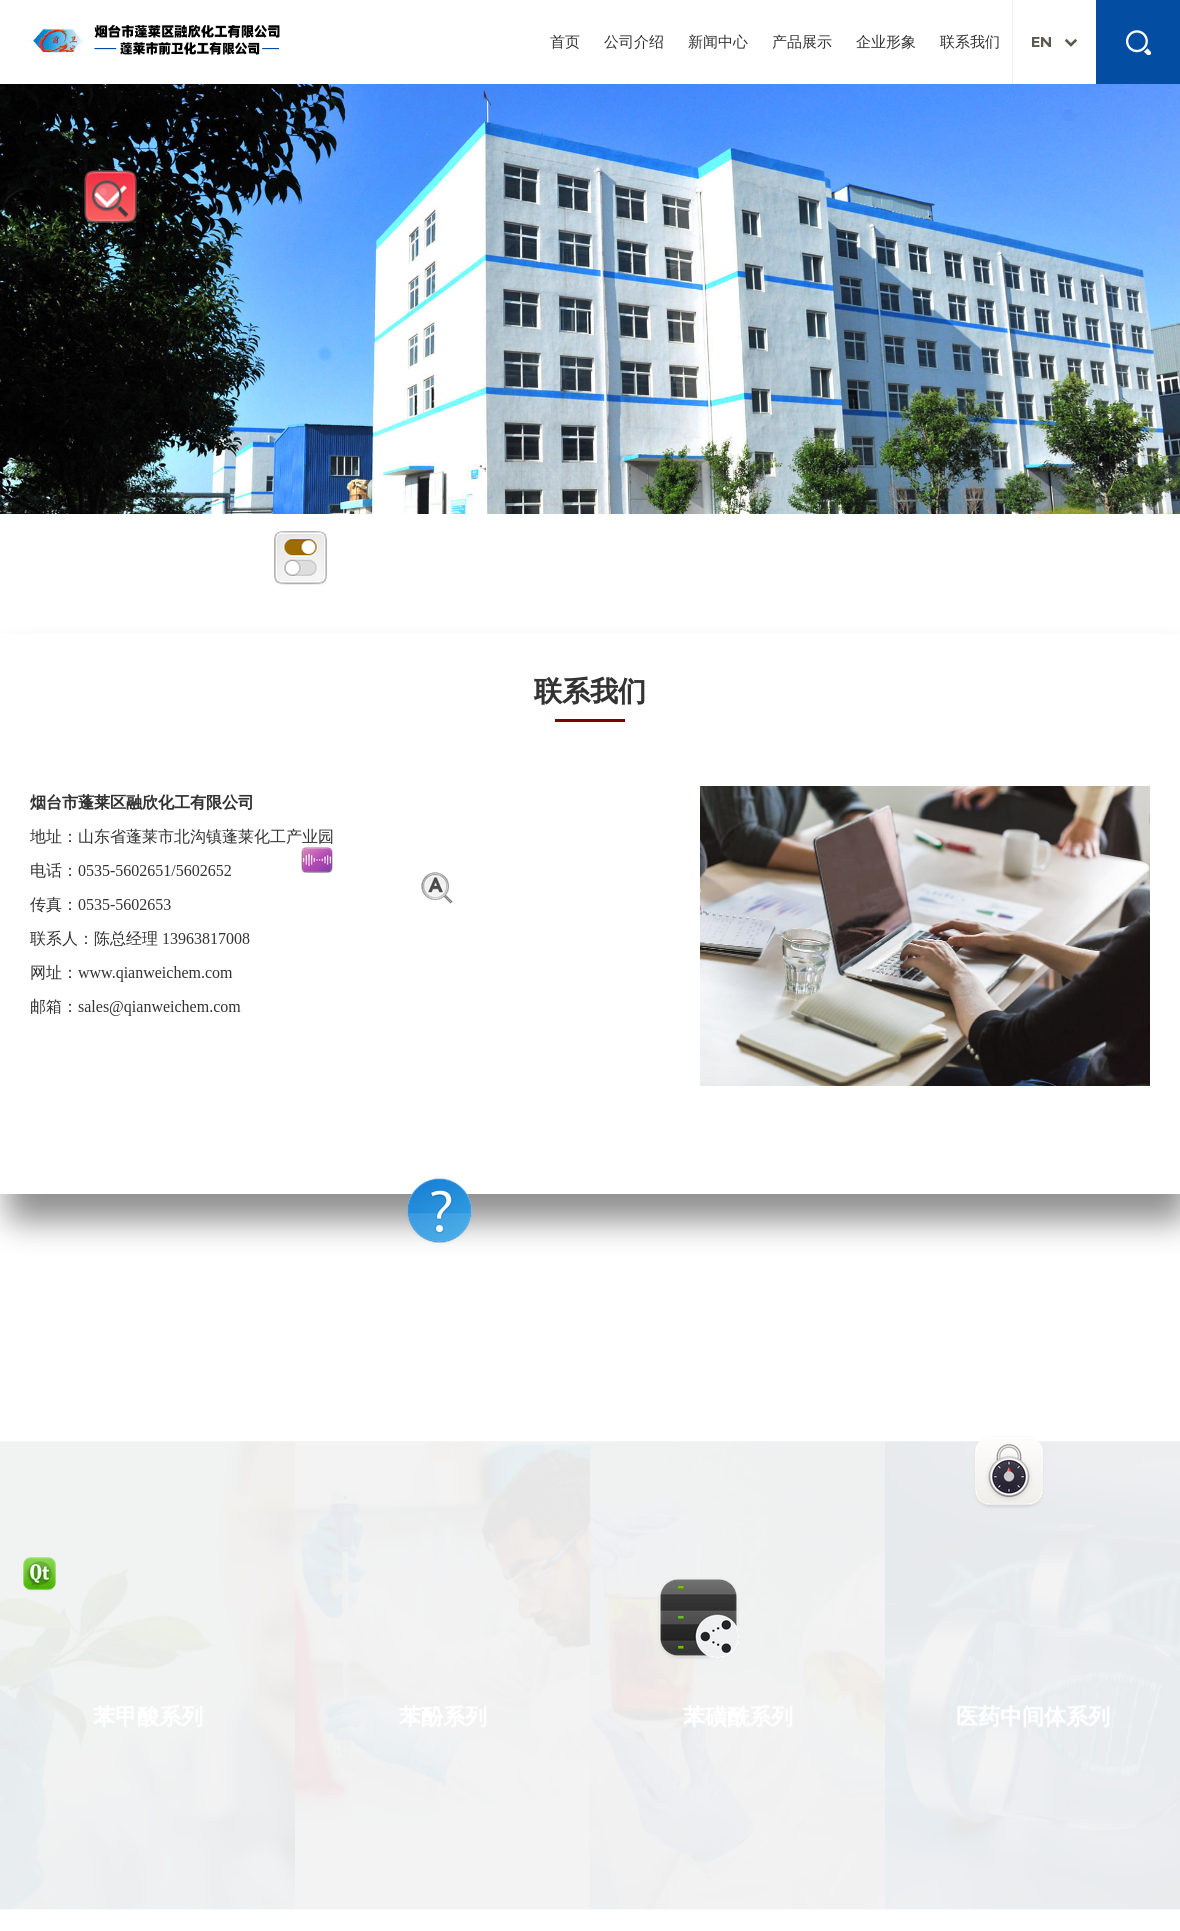 This screenshot has width=1180, height=1931. I want to click on search for text or content, so click(437, 888).